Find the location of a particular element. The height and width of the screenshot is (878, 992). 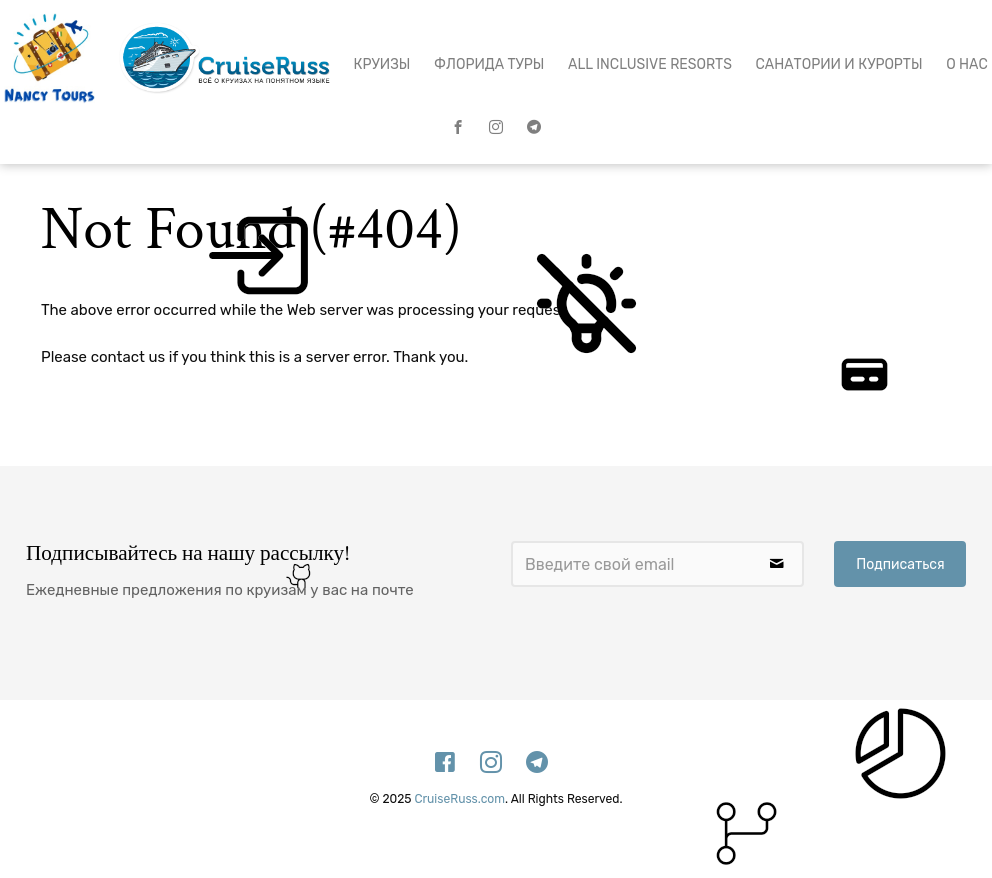

manage payment methods is located at coordinates (864, 374).